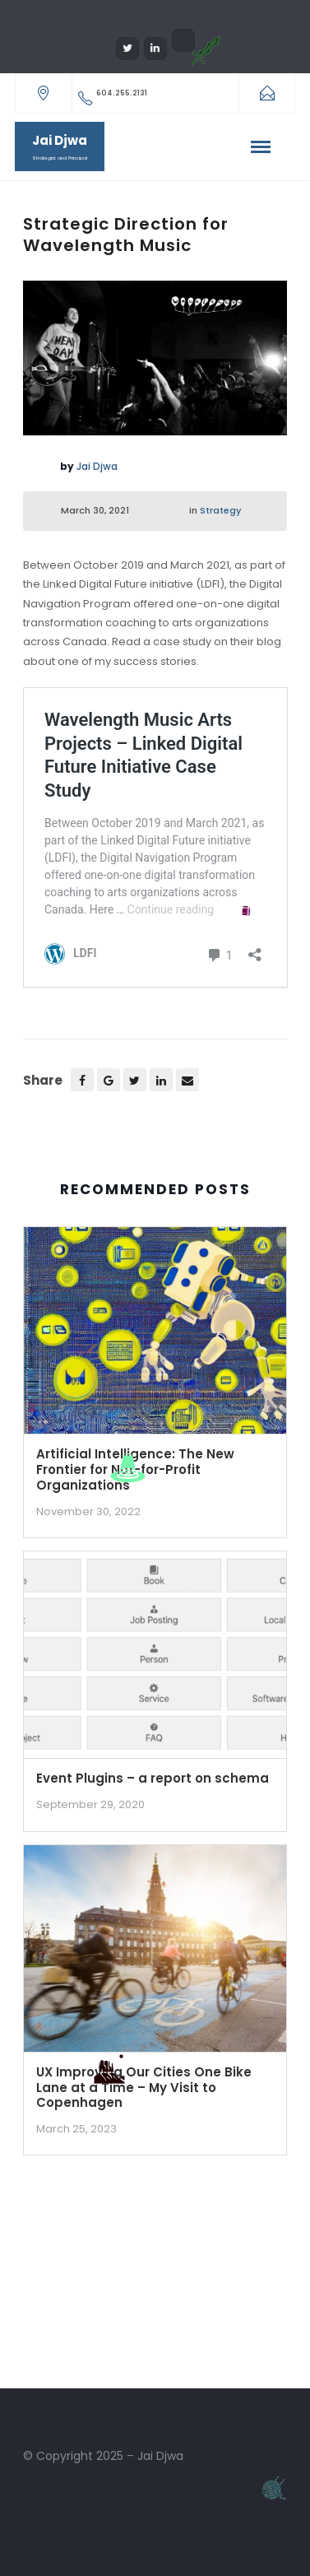 Image resolution: width=310 pixels, height=2576 pixels. What do you see at coordinates (274, 2487) in the screenshot?
I see `yarn or wool crafting material indicator` at bounding box center [274, 2487].